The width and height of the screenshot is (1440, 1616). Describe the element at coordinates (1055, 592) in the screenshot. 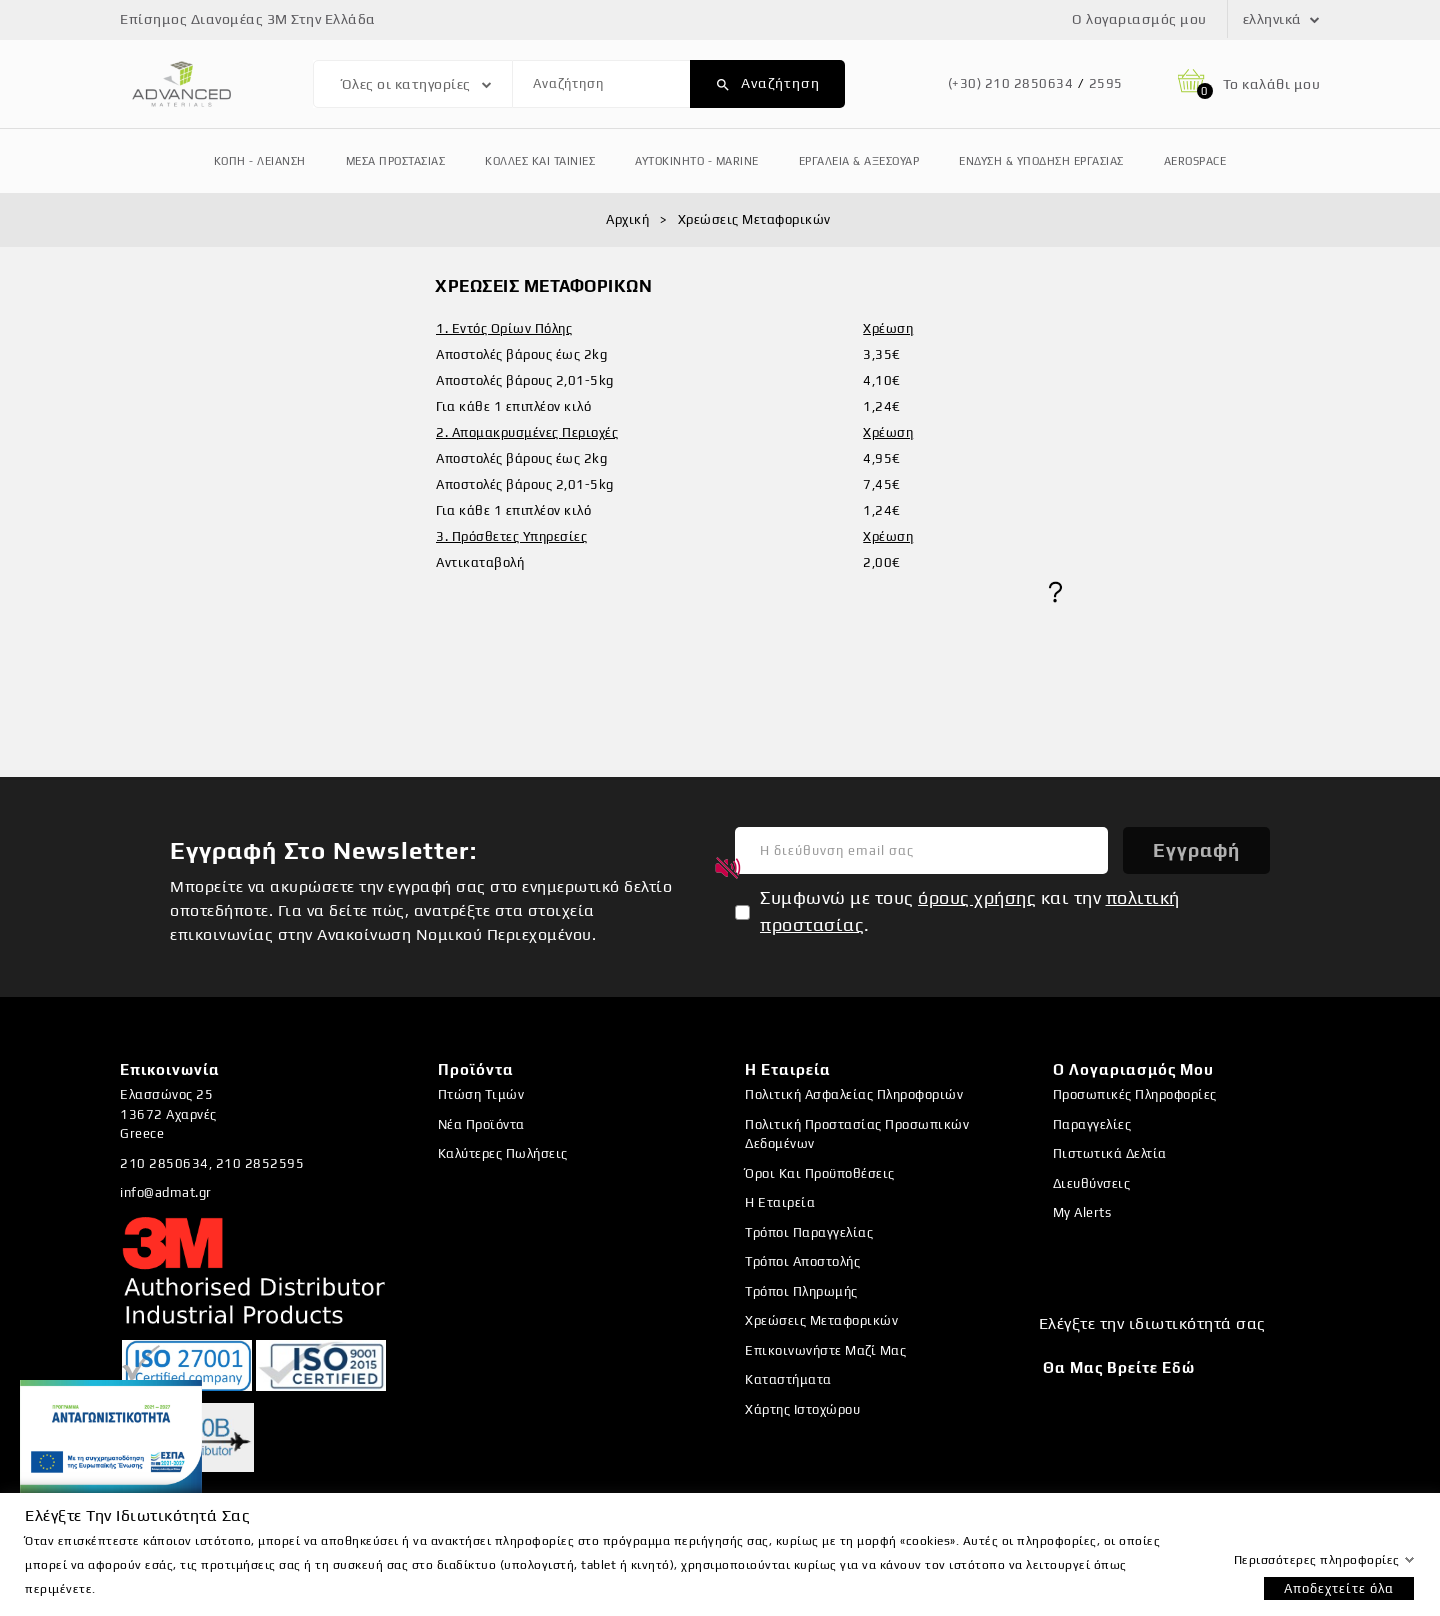

I see `access help or support options` at that location.